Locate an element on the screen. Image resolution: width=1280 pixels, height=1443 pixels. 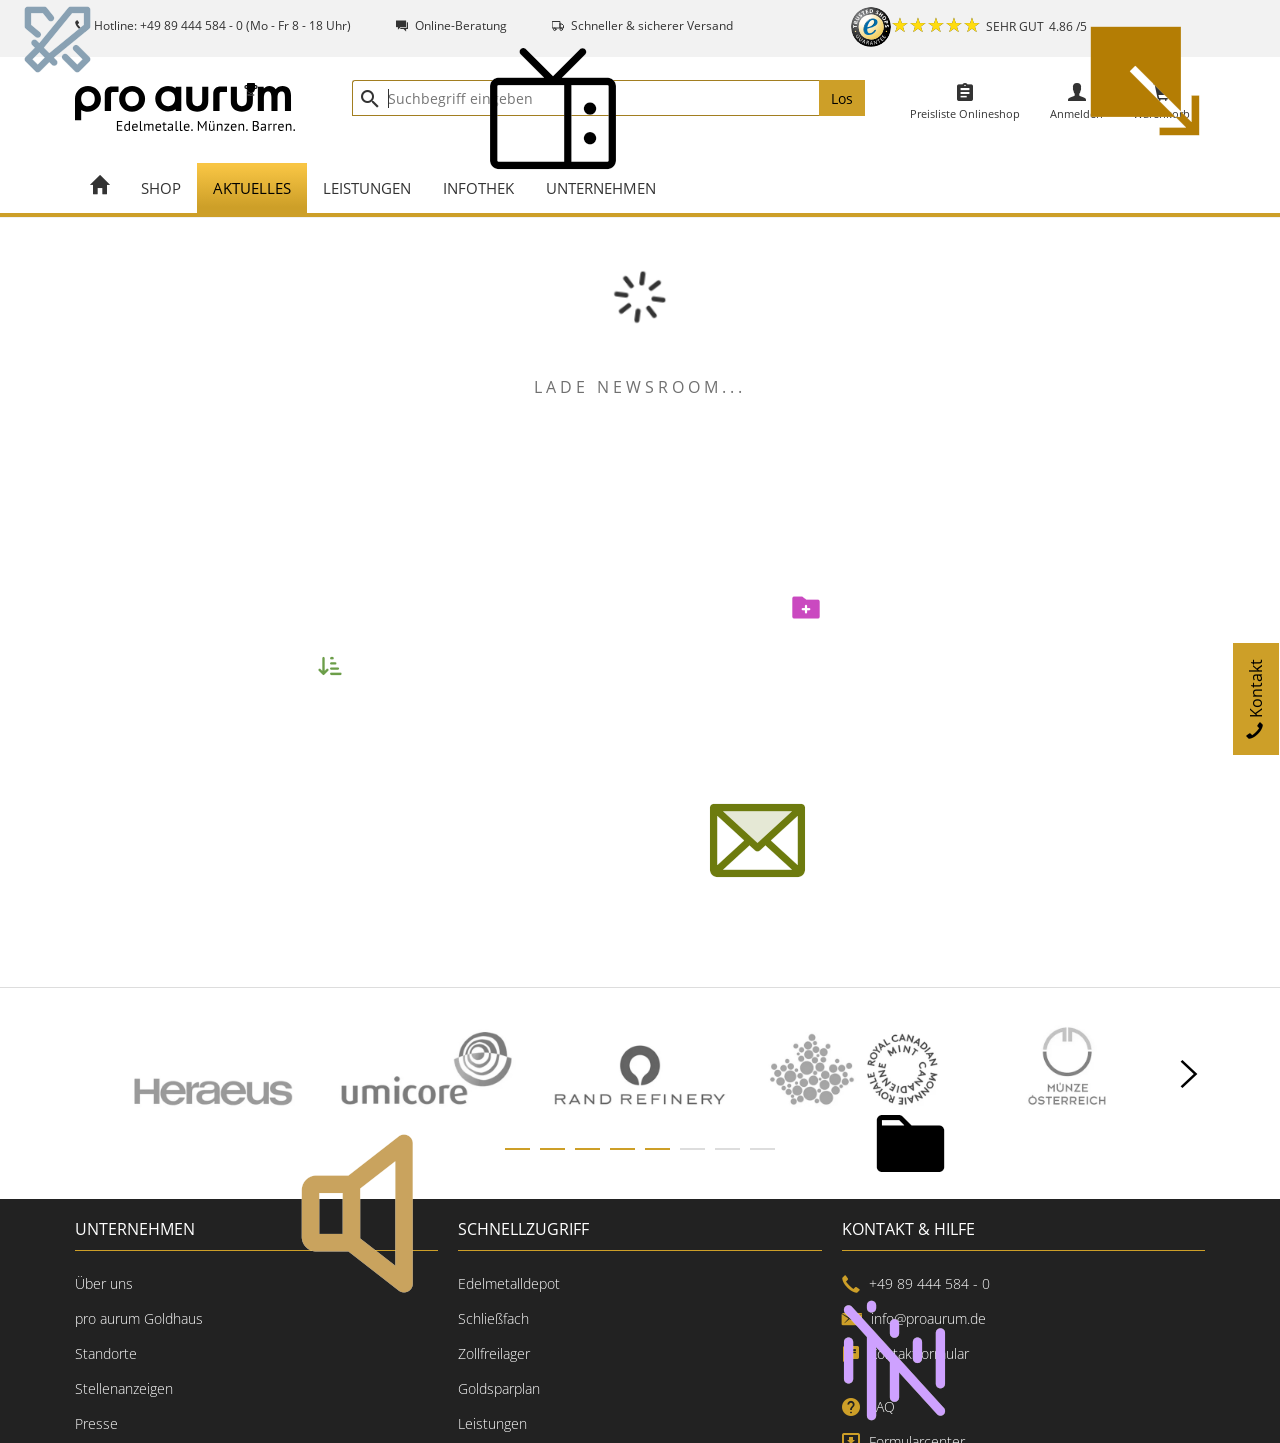
view achievements or awards is located at coordinates (251, 89).